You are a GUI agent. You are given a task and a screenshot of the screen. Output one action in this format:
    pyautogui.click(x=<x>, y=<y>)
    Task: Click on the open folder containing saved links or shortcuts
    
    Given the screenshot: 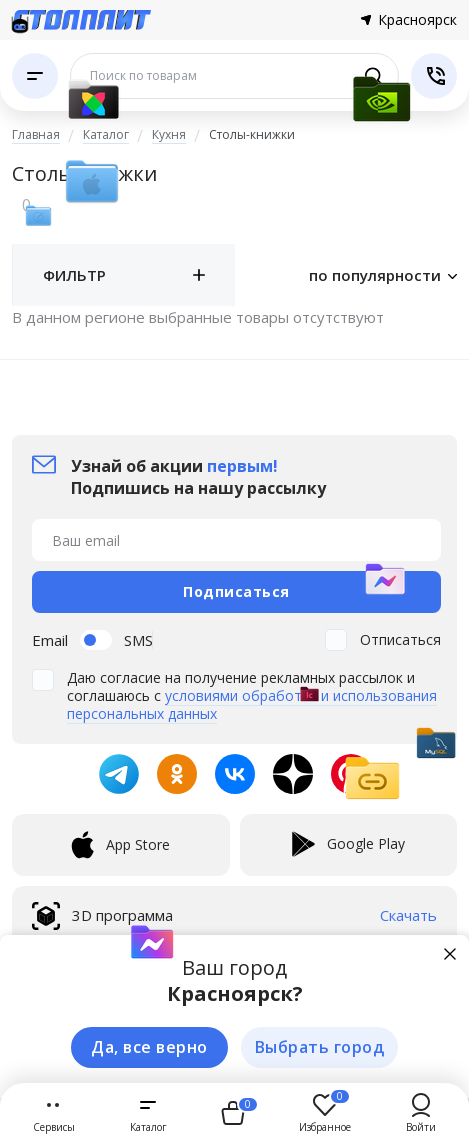 What is the action you would take?
    pyautogui.click(x=372, y=779)
    